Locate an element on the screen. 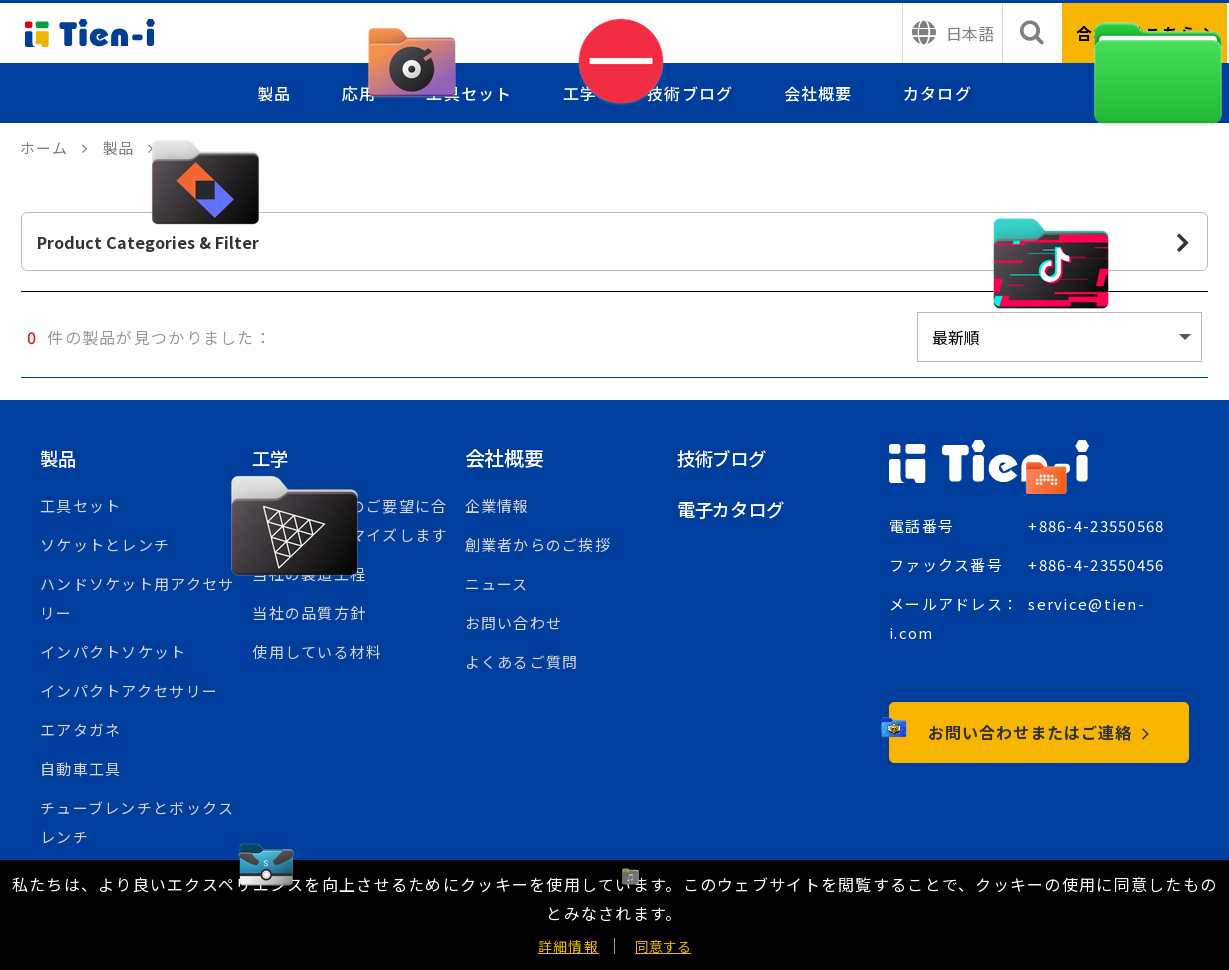  indicates an error or critical issue has occurred is located at coordinates (621, 61).